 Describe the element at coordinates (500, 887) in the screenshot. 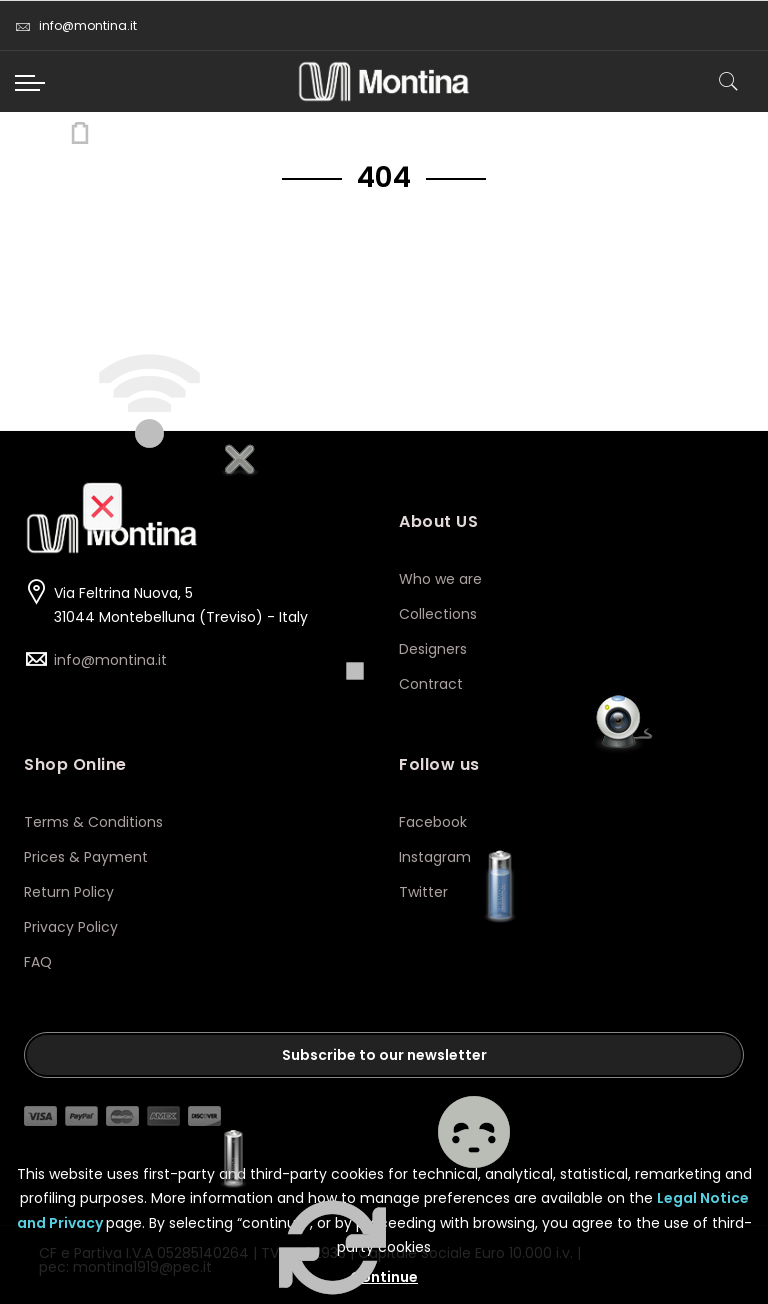

I see `indicates battery is sufficiently charged` at that location.